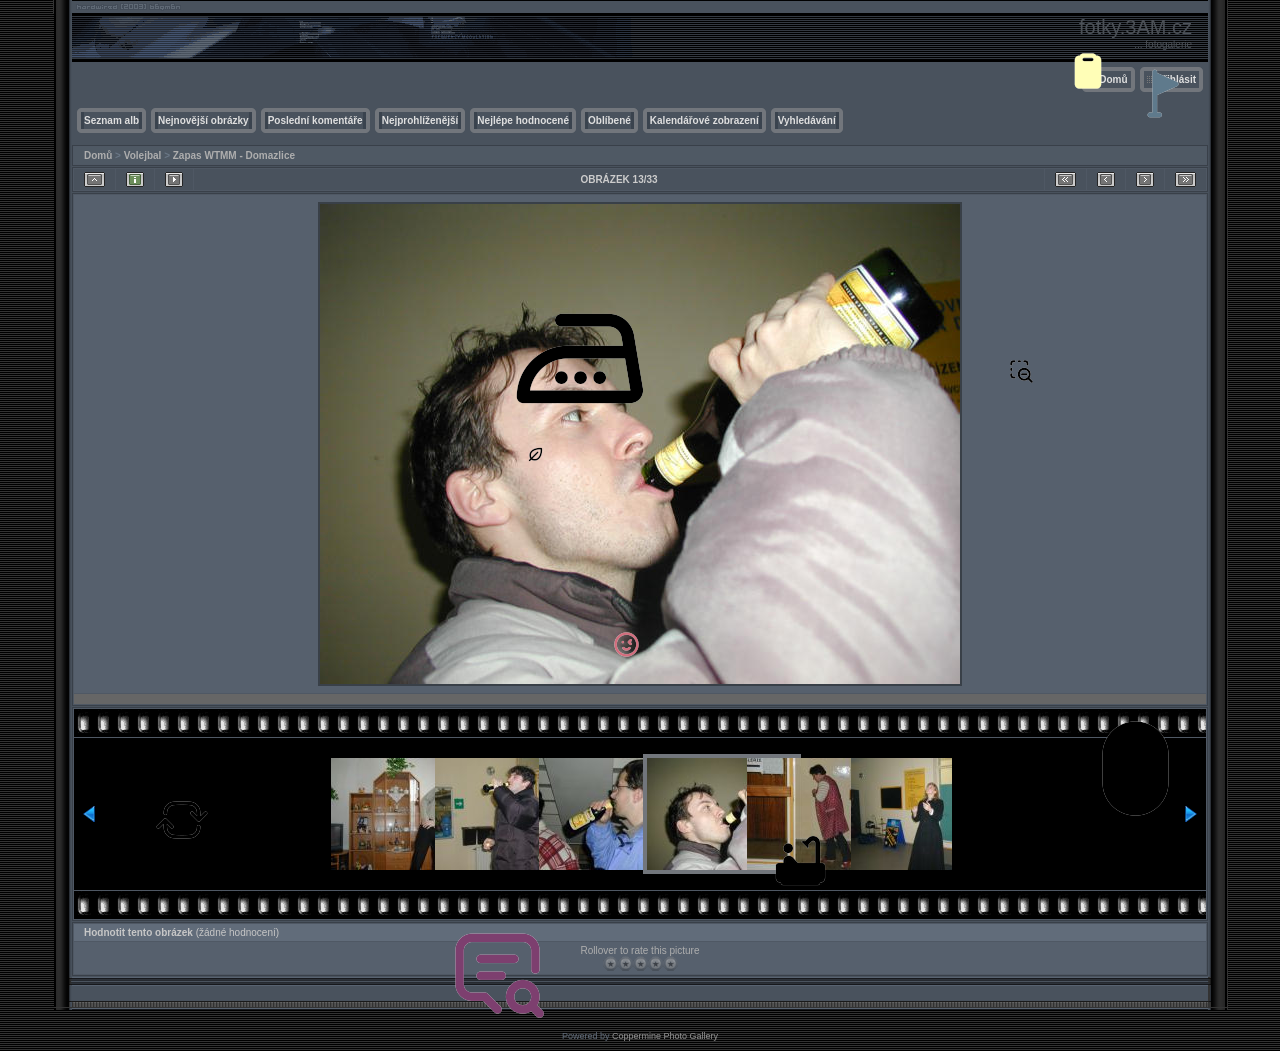 The height and width of the screenshot is (1051, 1280). What do you see at coordinates (182, 820) in the screenshot?
I see `refresh or reload content` at bounding box center [182, 820].